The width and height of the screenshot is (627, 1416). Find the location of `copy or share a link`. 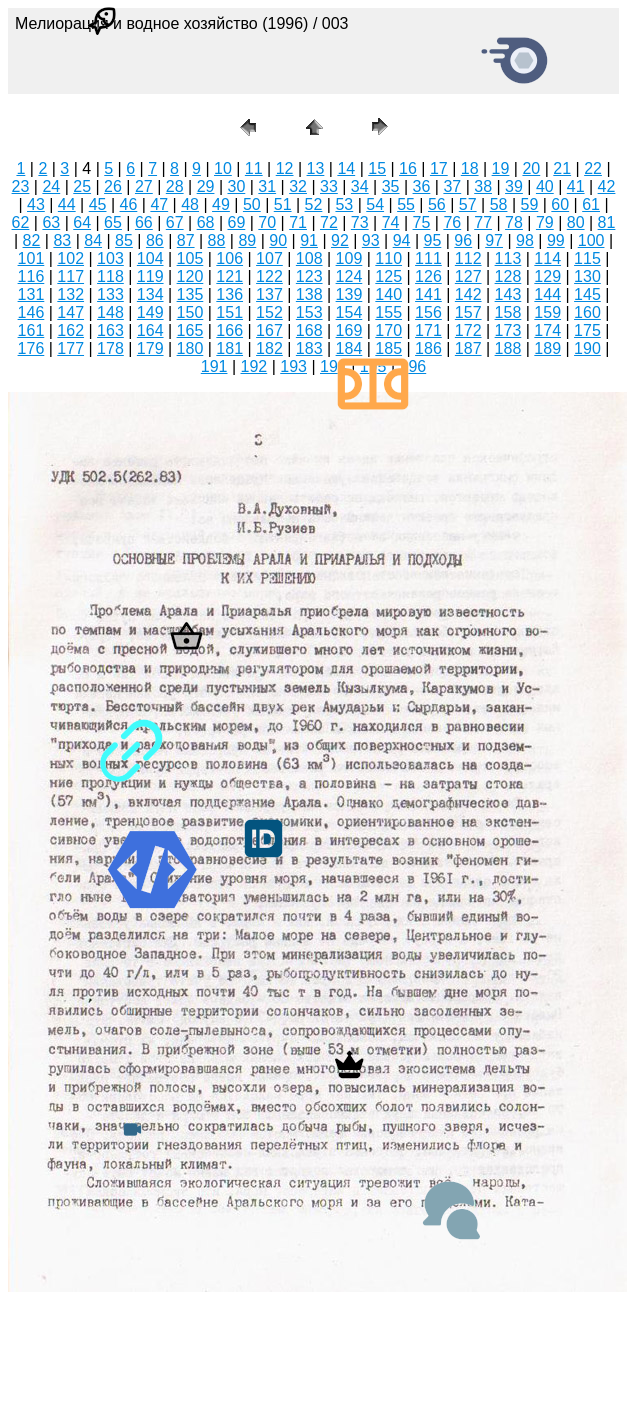

copy or share a link is located at coordinates (130, 751).